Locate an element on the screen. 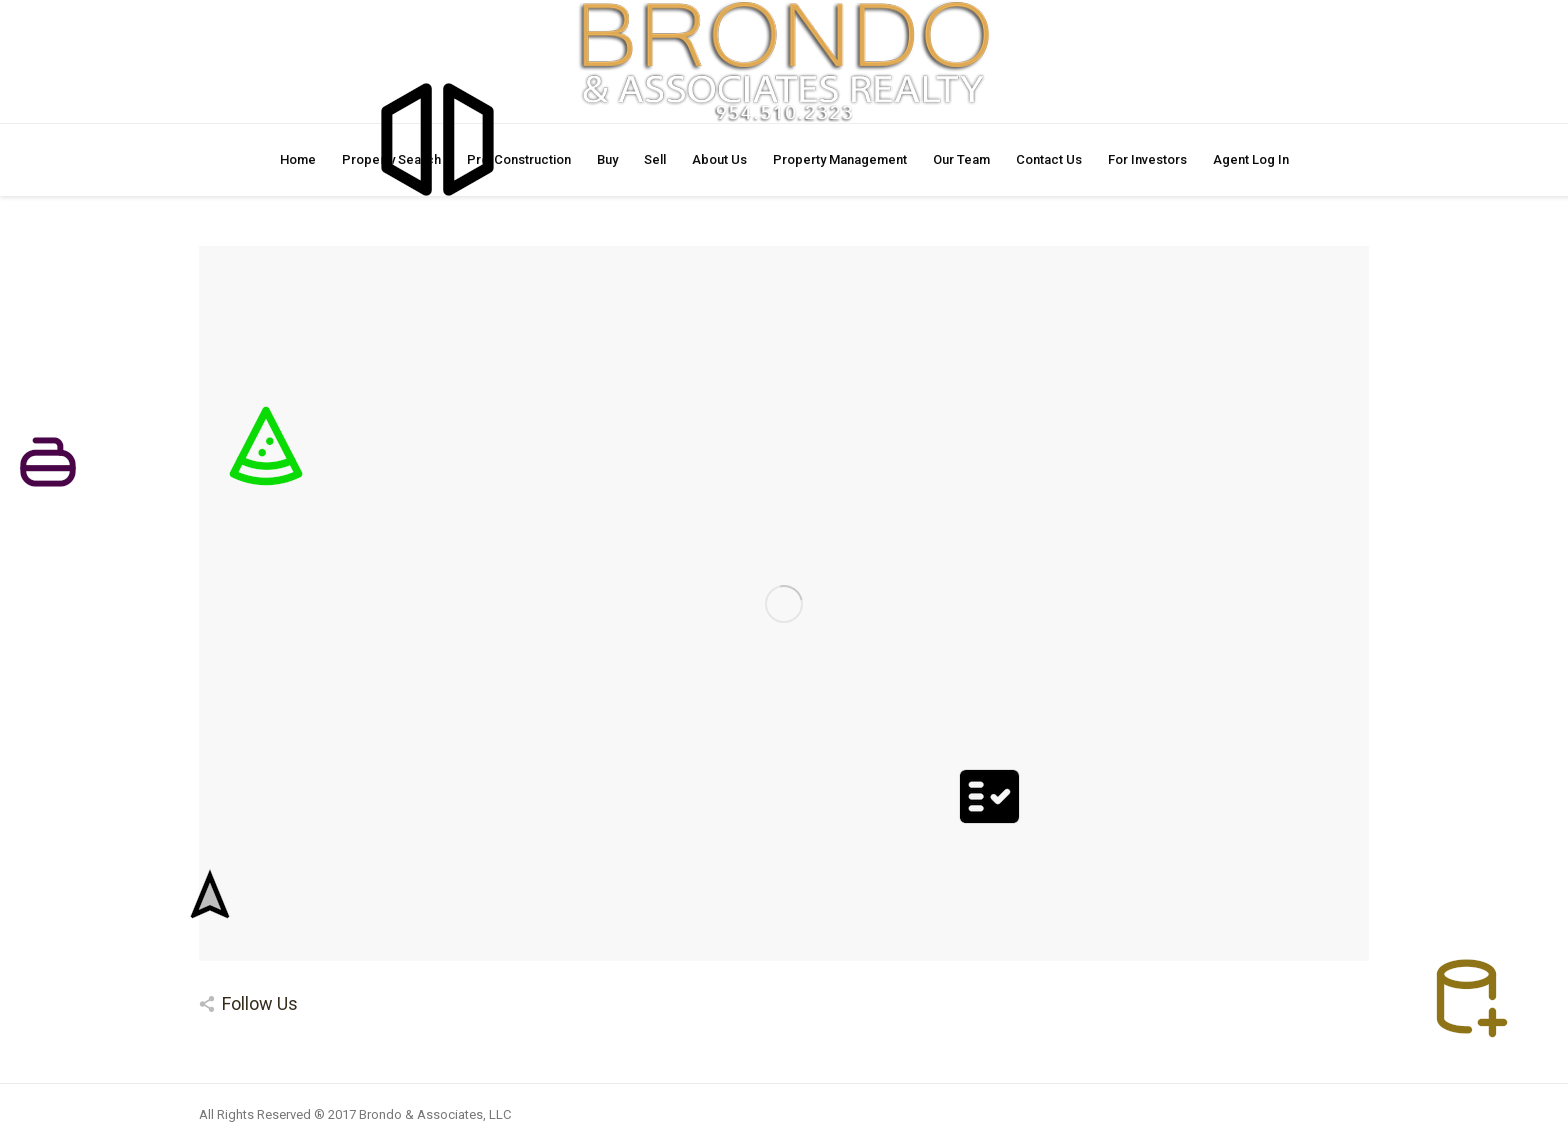 The height and width of the screenshot is (1144, 1568). MetaBrainz logo is located at coordinates (437, 139).